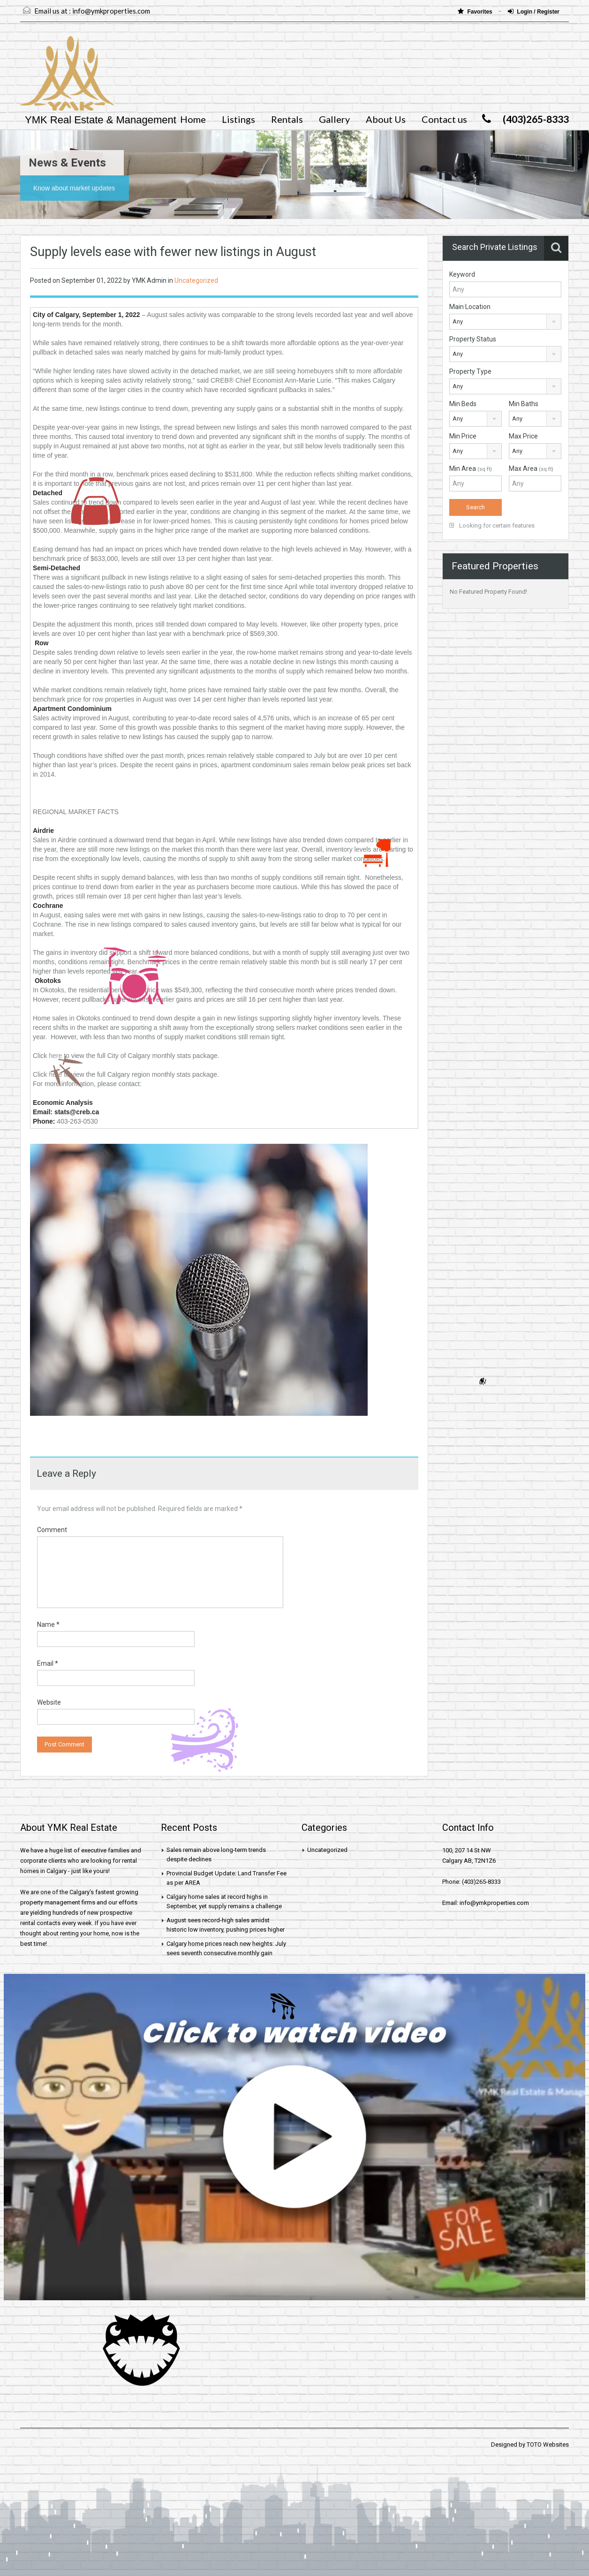  What do you see at coordinates (204, 1740) in the screenshot?
I see `indicates sandstorm or dust storm weather condition` at bounding box center [204, 1740].